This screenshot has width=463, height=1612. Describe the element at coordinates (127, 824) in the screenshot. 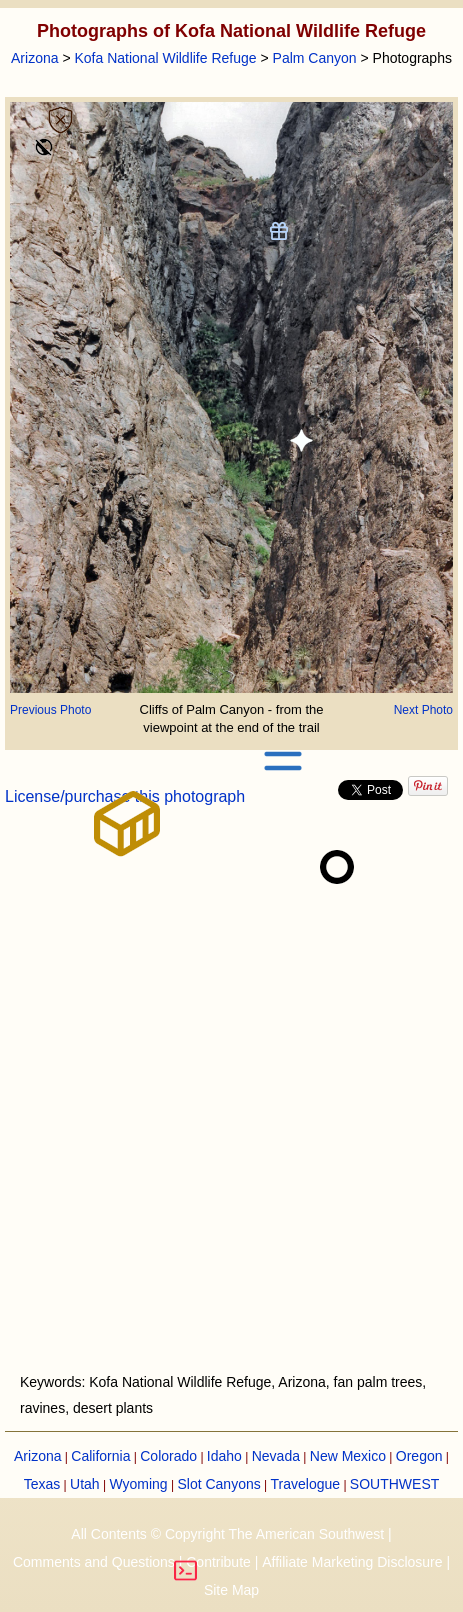

I see `view container or package details` at that location.